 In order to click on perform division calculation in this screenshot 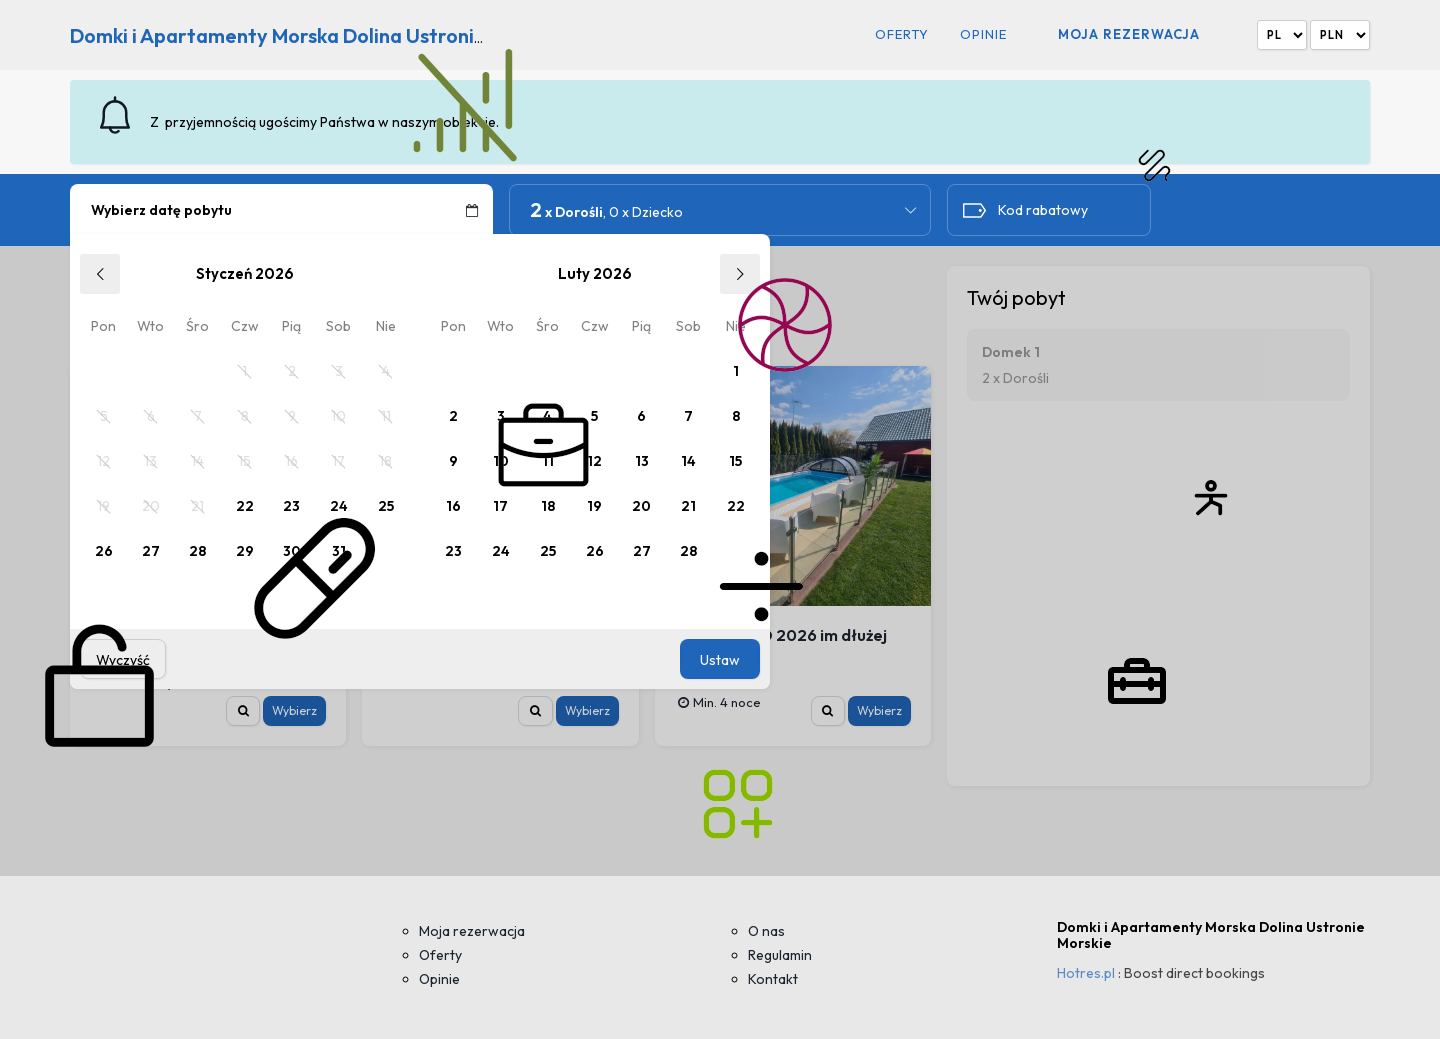, I will do `click(761, 586)`.